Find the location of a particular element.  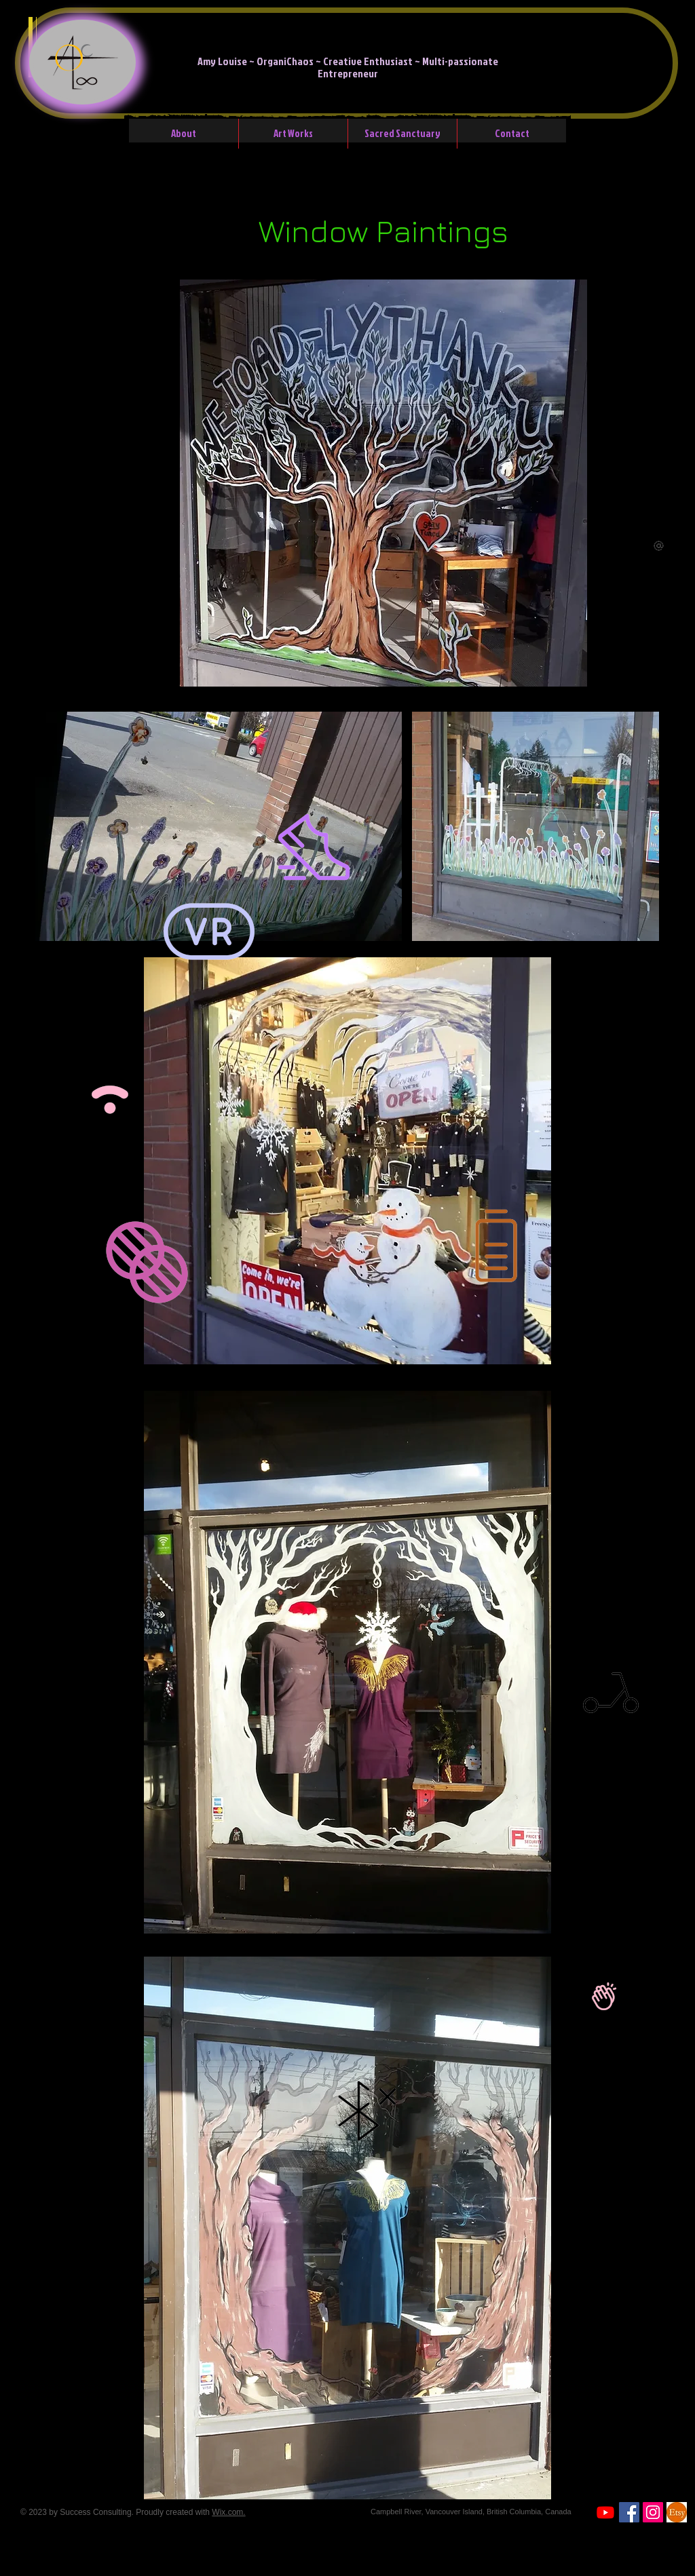

indicates weak wifi signal strength is located at coordinates (110, 1081).